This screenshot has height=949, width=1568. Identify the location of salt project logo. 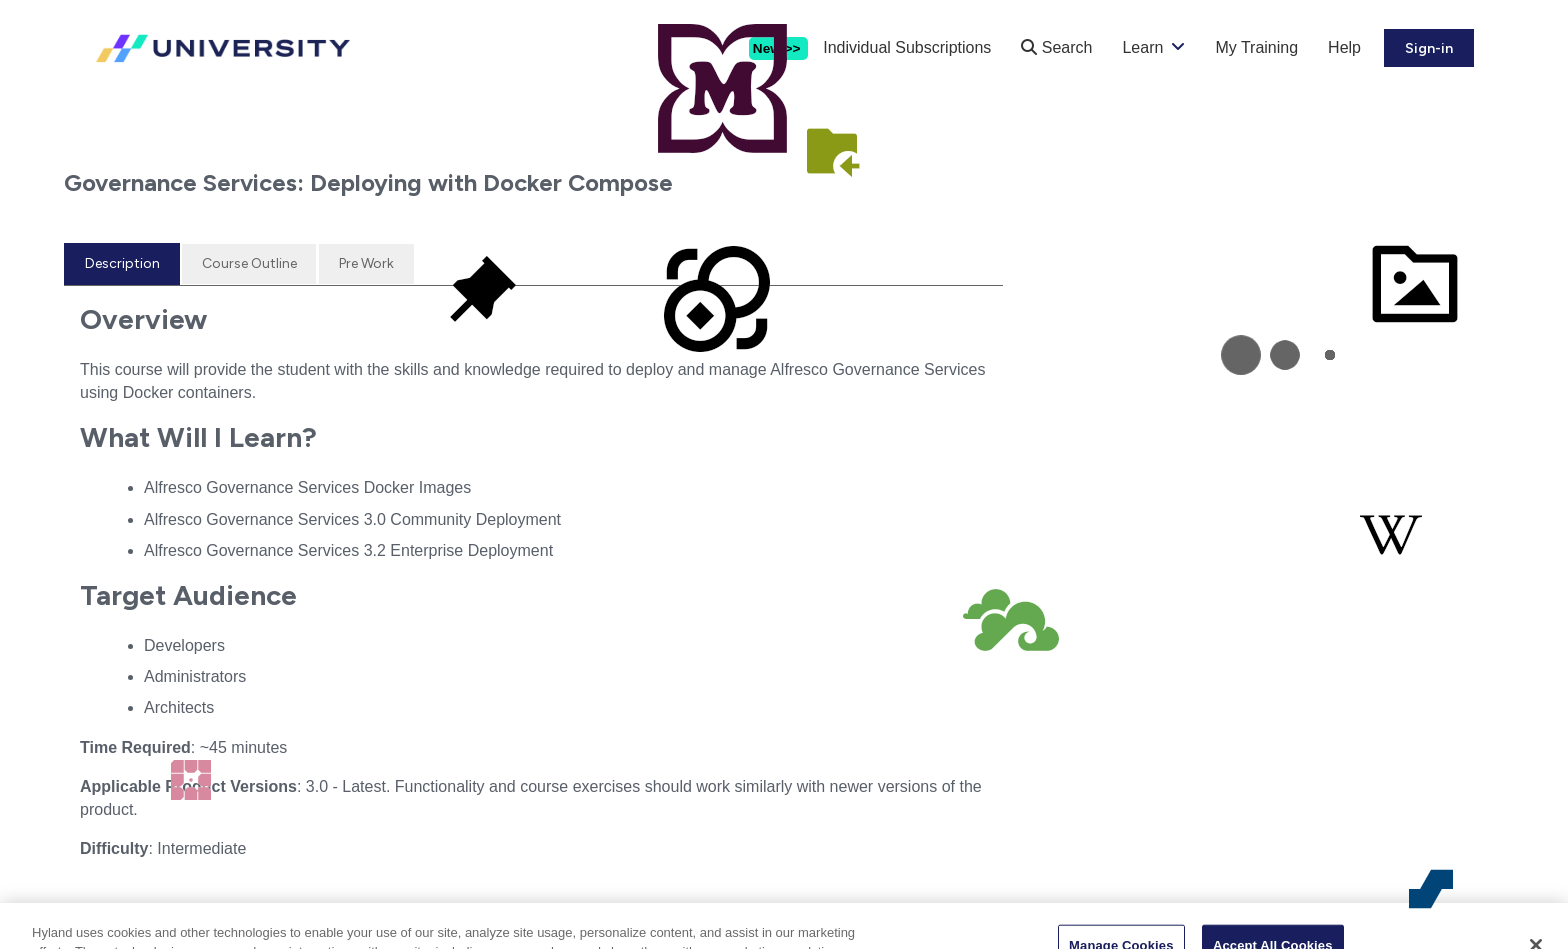
(1431, 889).